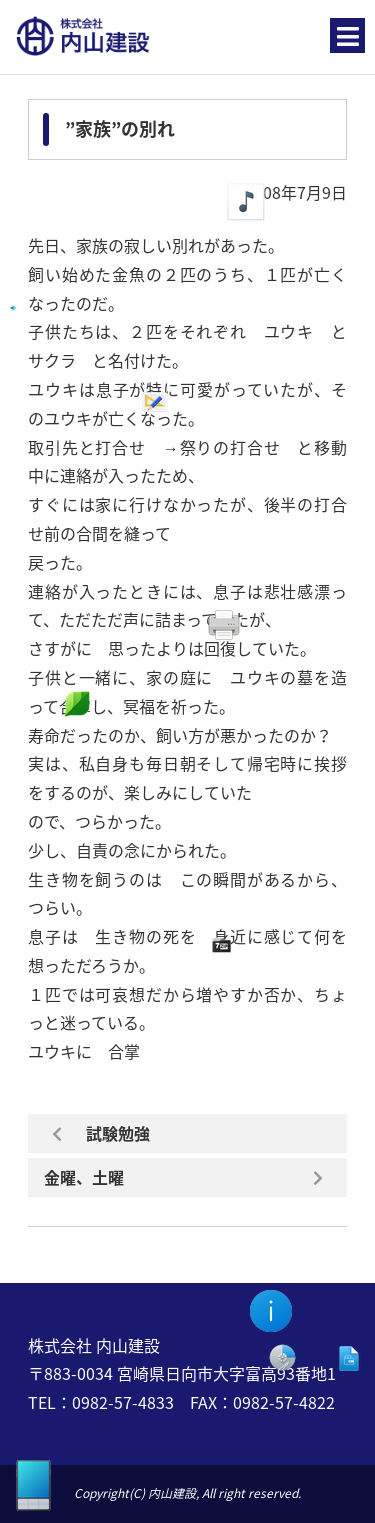 The image size is (375, 1523). Describe the element at coordinates (33, 1485) in the screenshot. I see `access mobile device settings` at that location.